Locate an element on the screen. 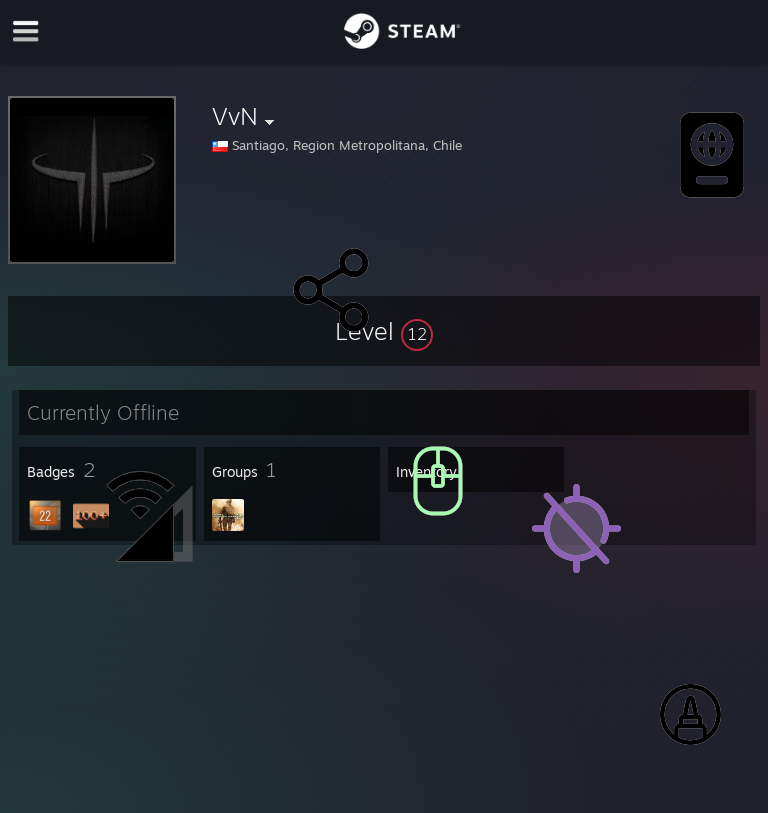 The height and width of the screenshot is (813, 768). middle mouse button click action is located at coordinates (438, 481).